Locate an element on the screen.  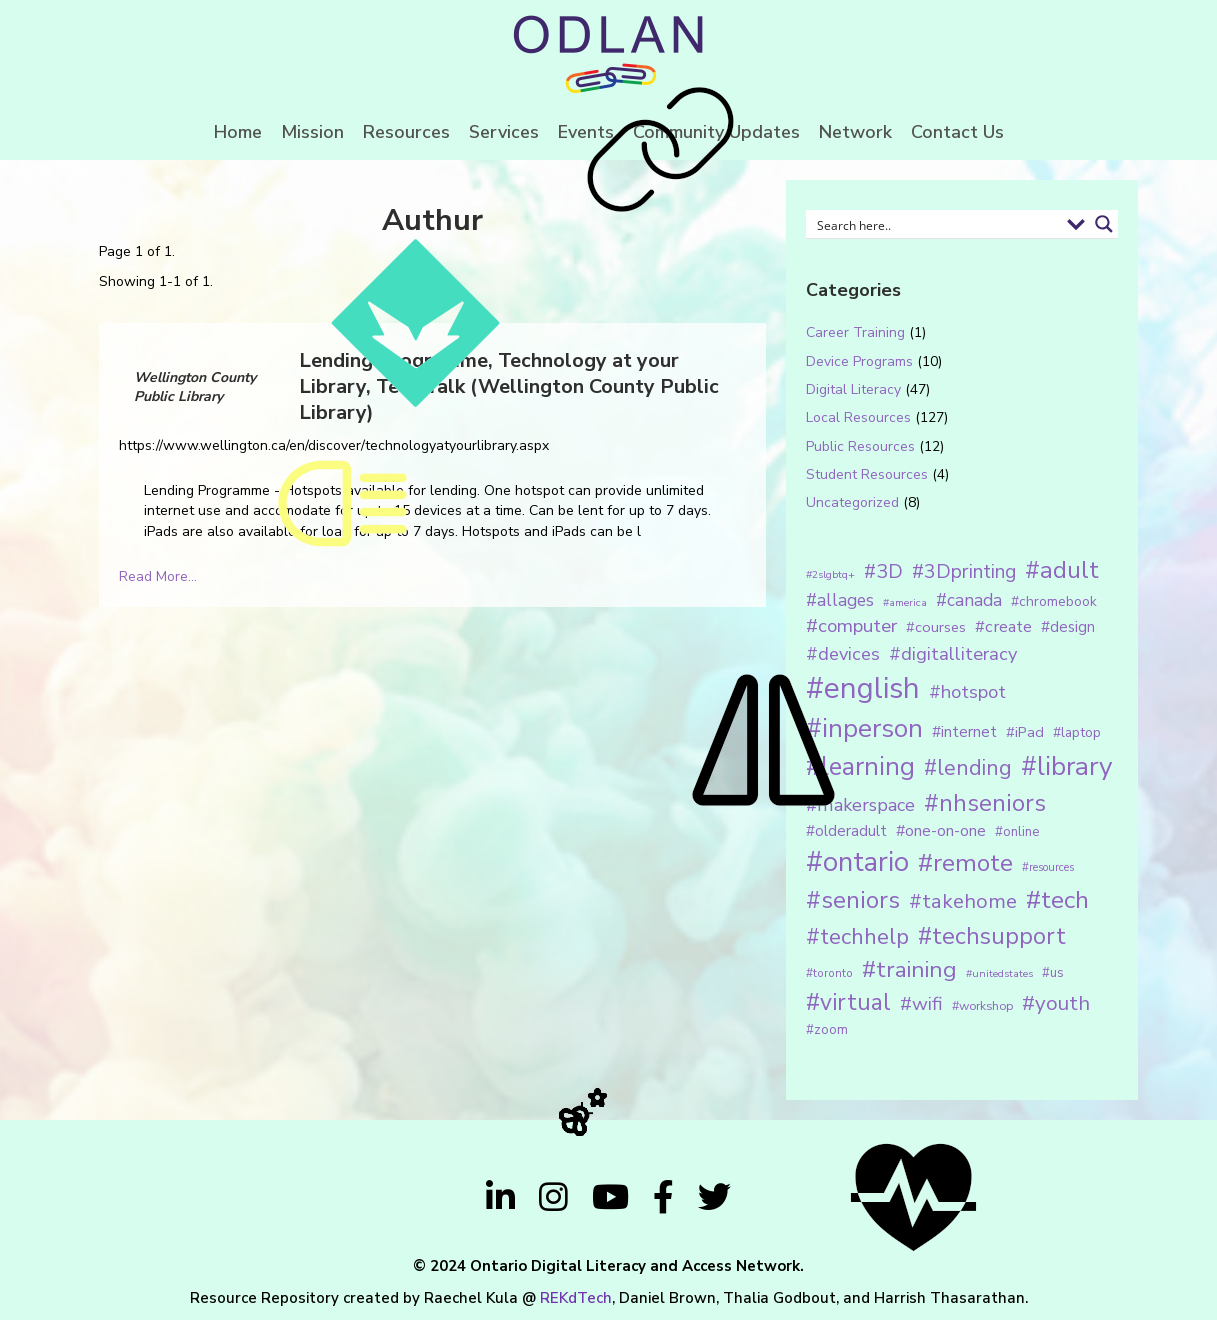
discord hypesquad house of balance badge is located at coordinates (416, 323).